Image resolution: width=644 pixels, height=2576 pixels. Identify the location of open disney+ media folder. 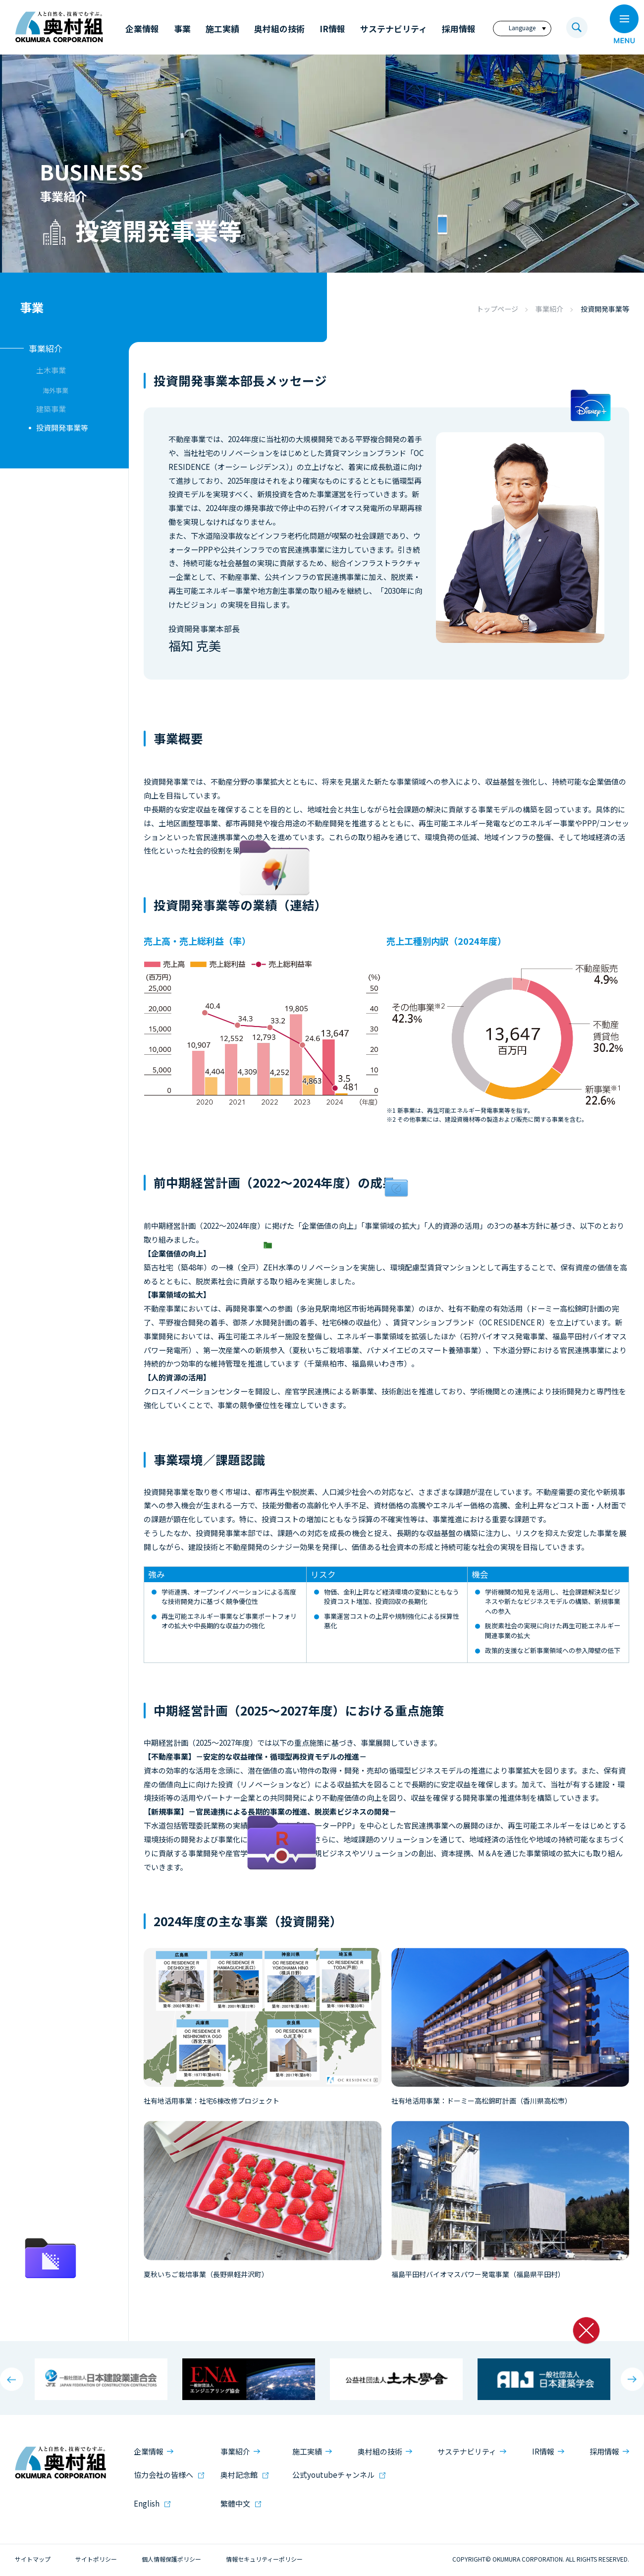
(590, 406).